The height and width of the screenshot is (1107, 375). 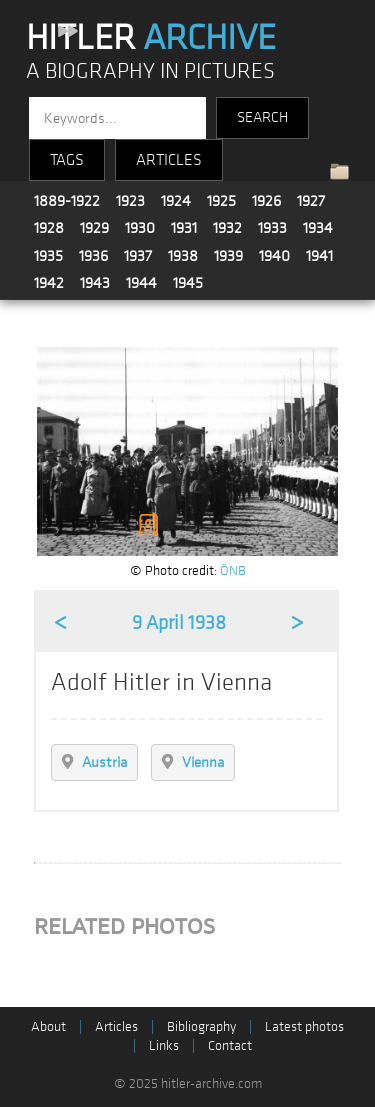 What do you see at coordinates (148, 525) in the screenshot?
I see `open contacts app` at bounding box center [148, 525].